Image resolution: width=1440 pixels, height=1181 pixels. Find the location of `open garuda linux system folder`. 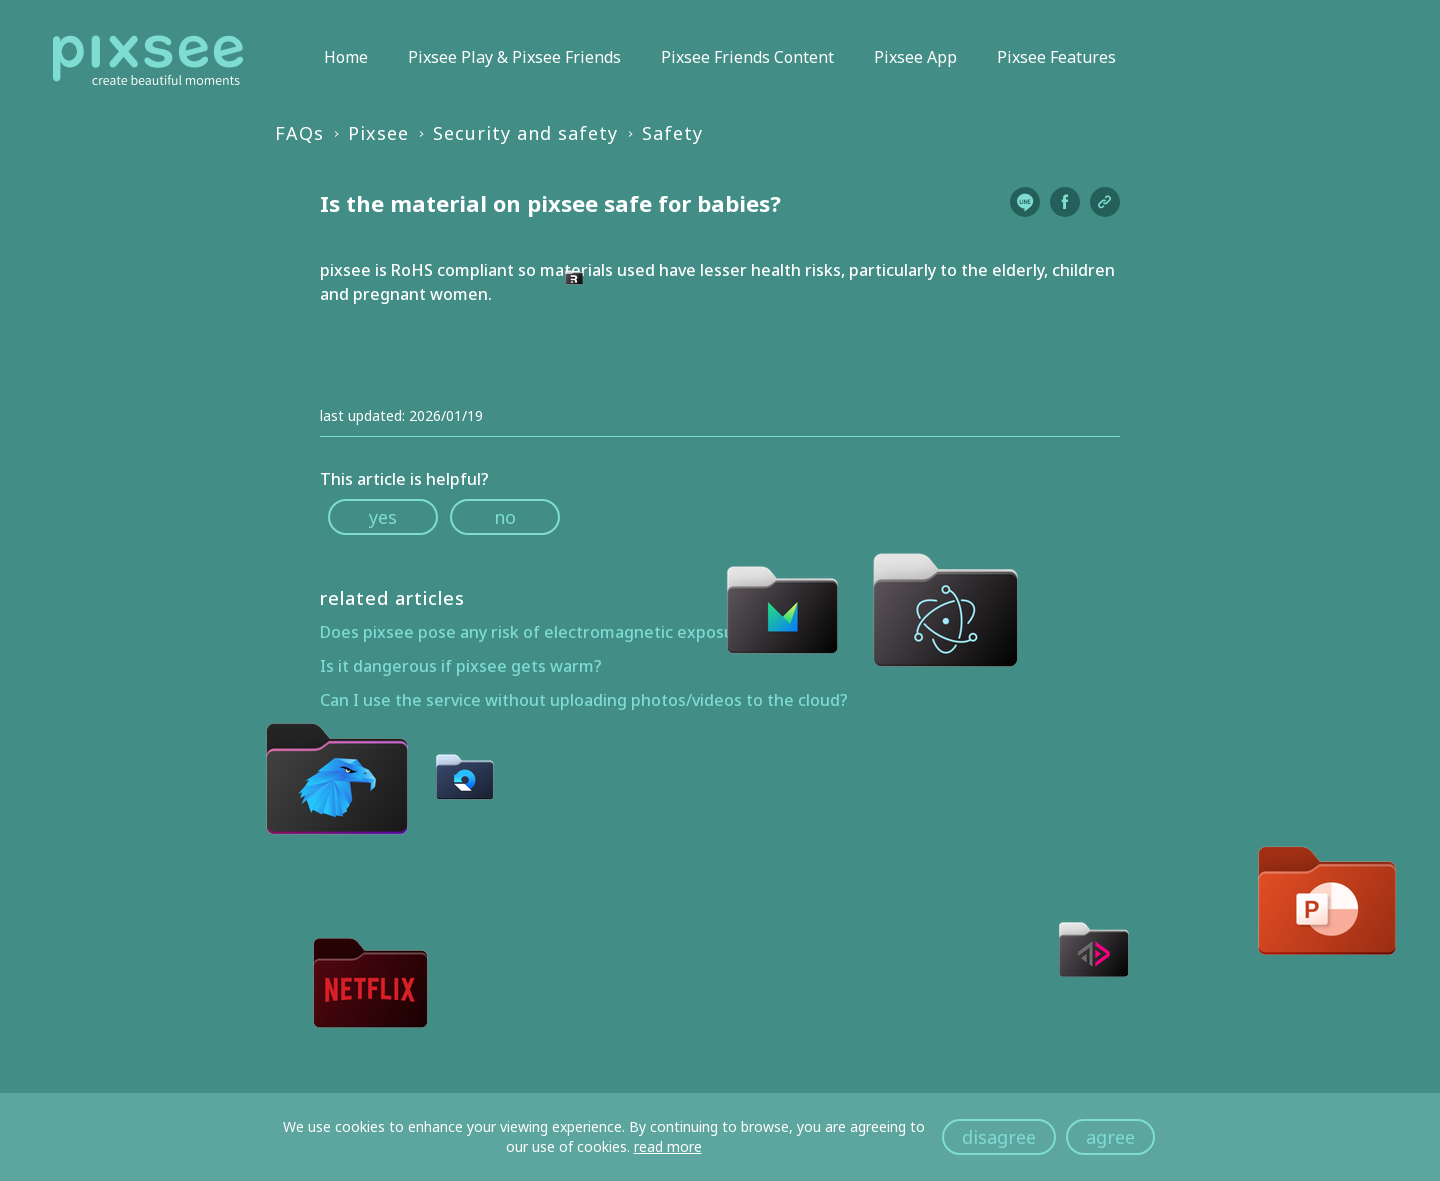

open garuda linux system folder is located at coordinates (336, 782).